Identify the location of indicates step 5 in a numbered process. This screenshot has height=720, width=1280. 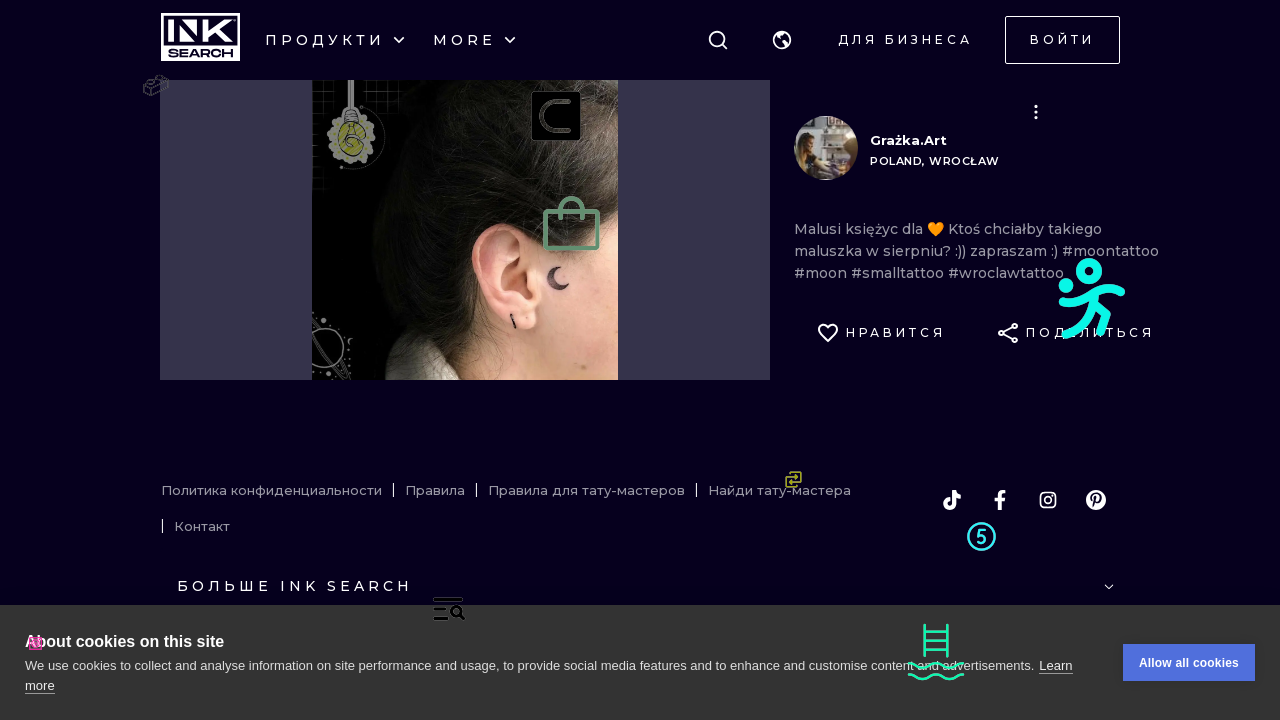
(981, 536).